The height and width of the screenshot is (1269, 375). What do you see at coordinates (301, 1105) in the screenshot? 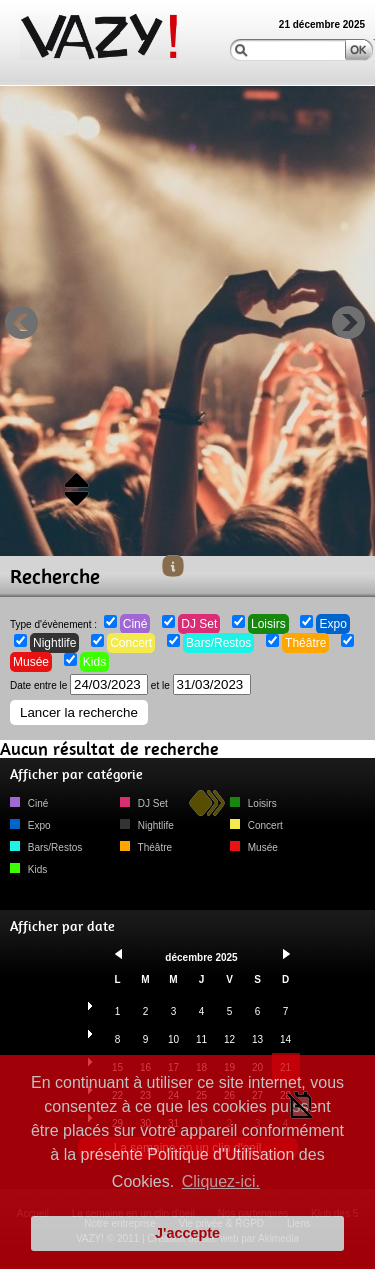
I see `no backpacks allowed` at bounding box center [301, 1105].